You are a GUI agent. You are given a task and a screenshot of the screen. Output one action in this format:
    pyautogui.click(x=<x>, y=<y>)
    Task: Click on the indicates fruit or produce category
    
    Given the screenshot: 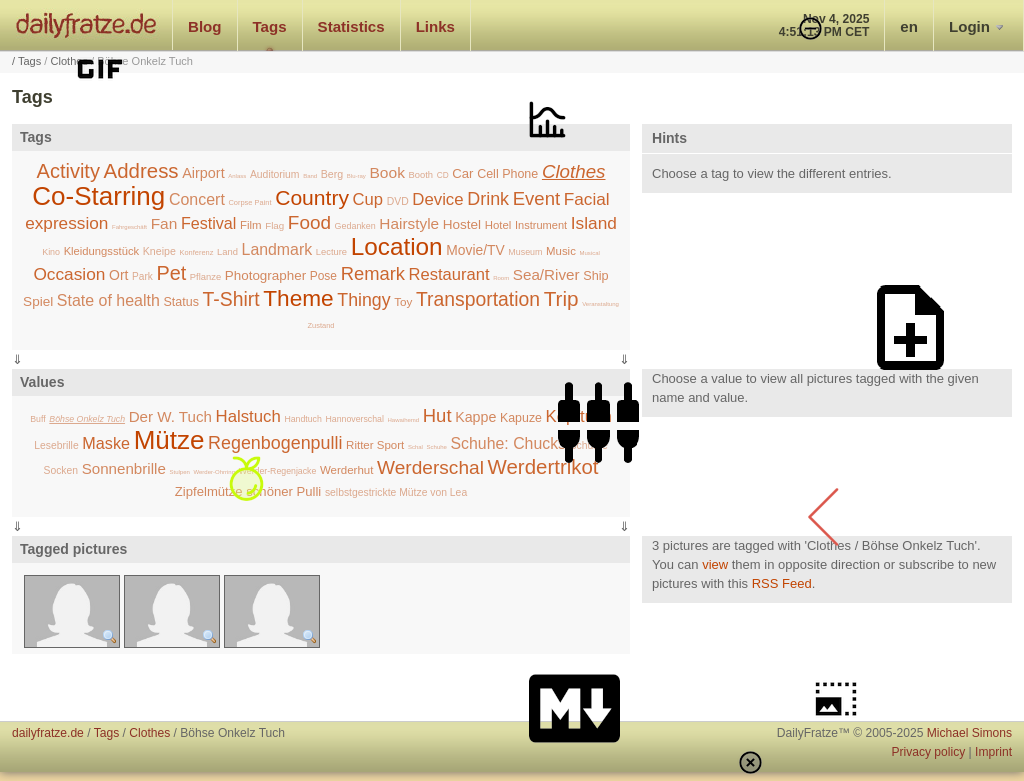 What is the action you would take?
    pyautogui.click(x=246, y=479)
    